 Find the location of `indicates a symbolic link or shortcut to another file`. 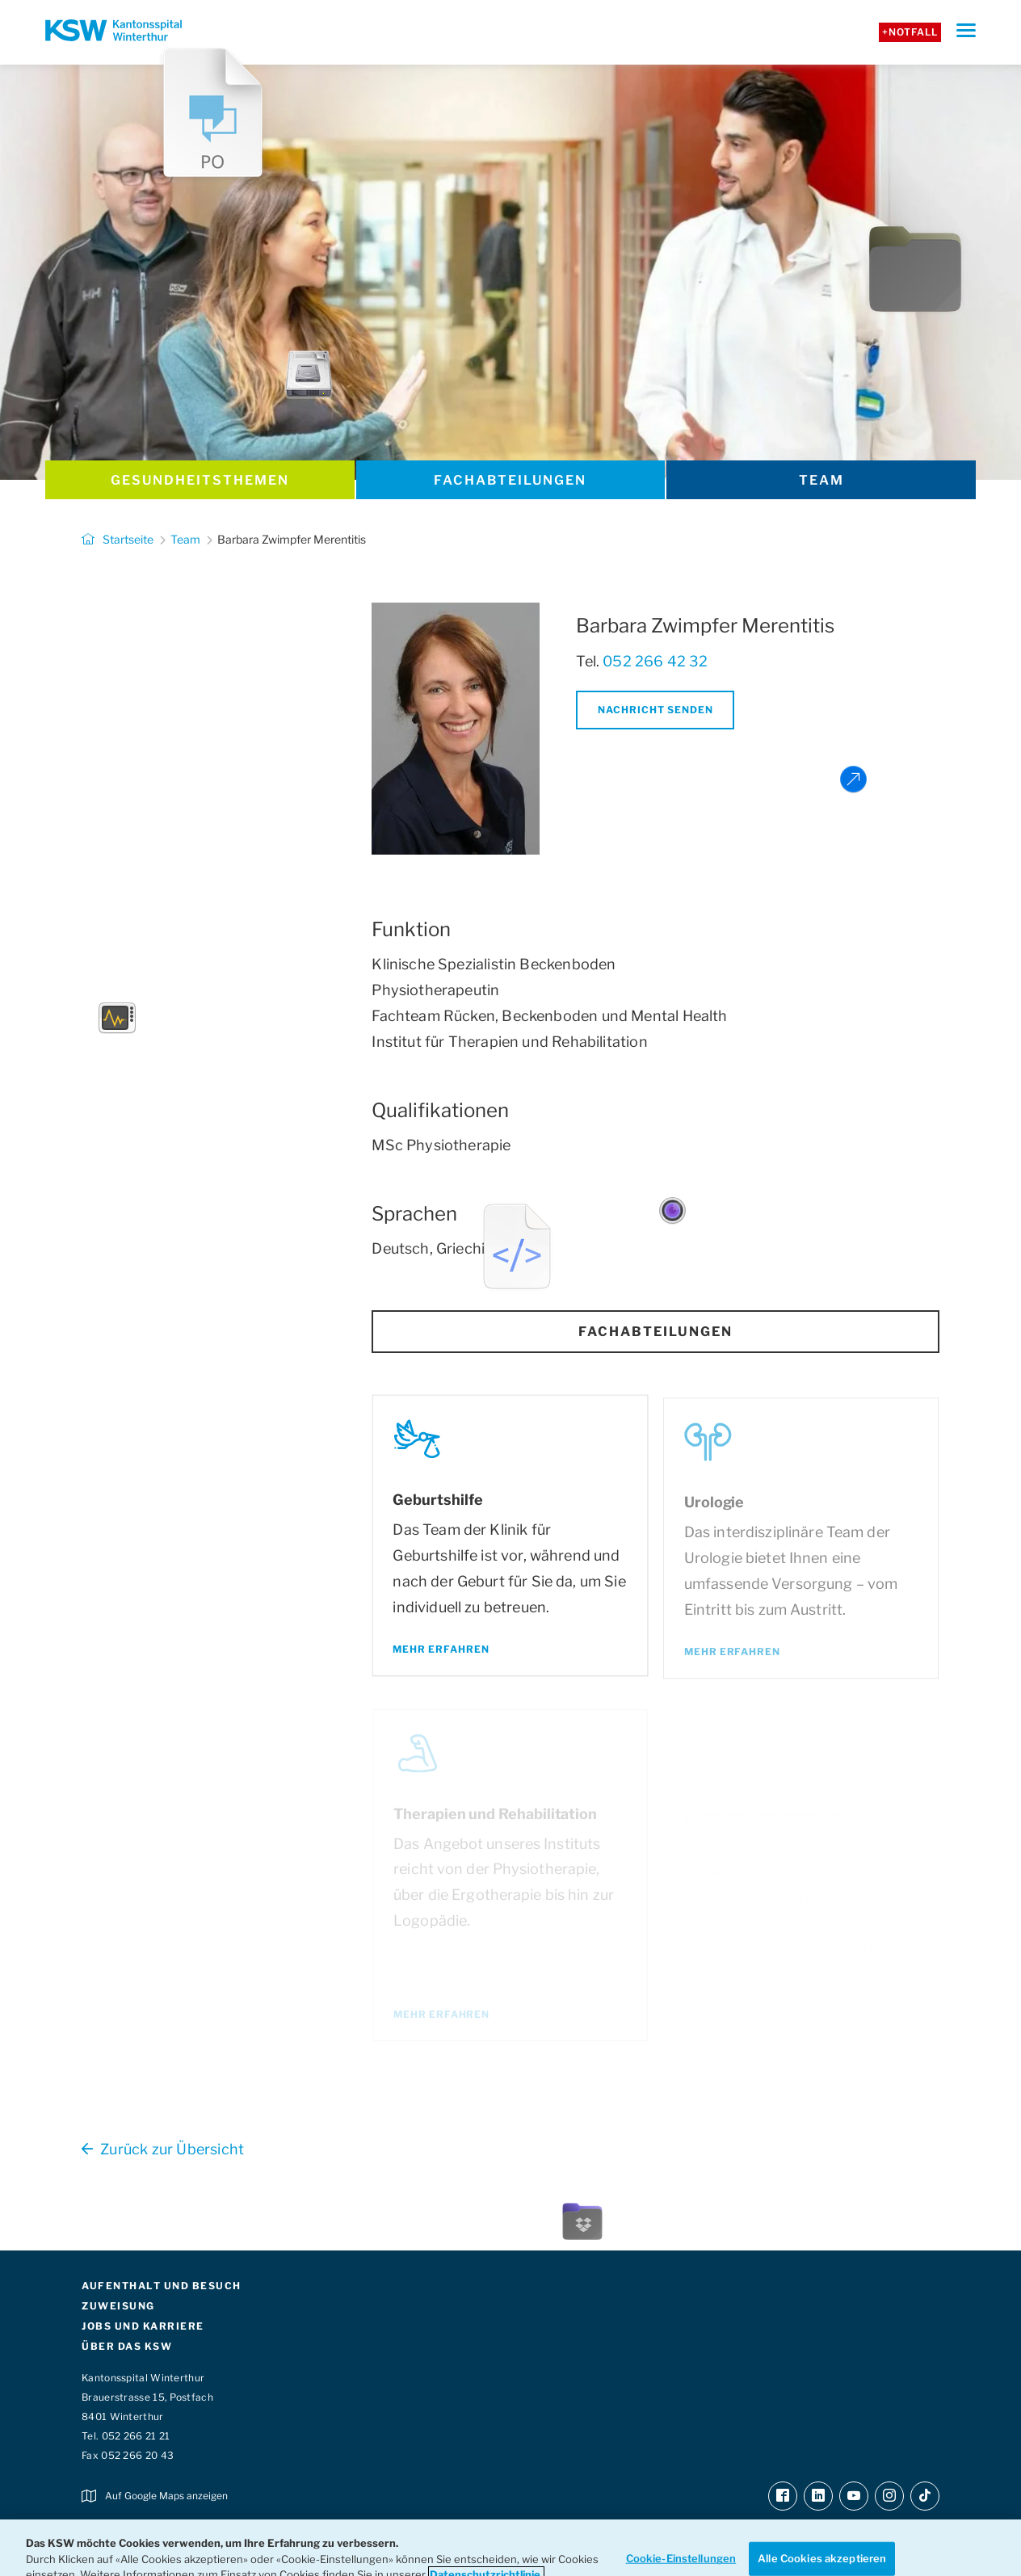

indicates a symbolic link or shortcut to another file is located at coordinates (853, 779).